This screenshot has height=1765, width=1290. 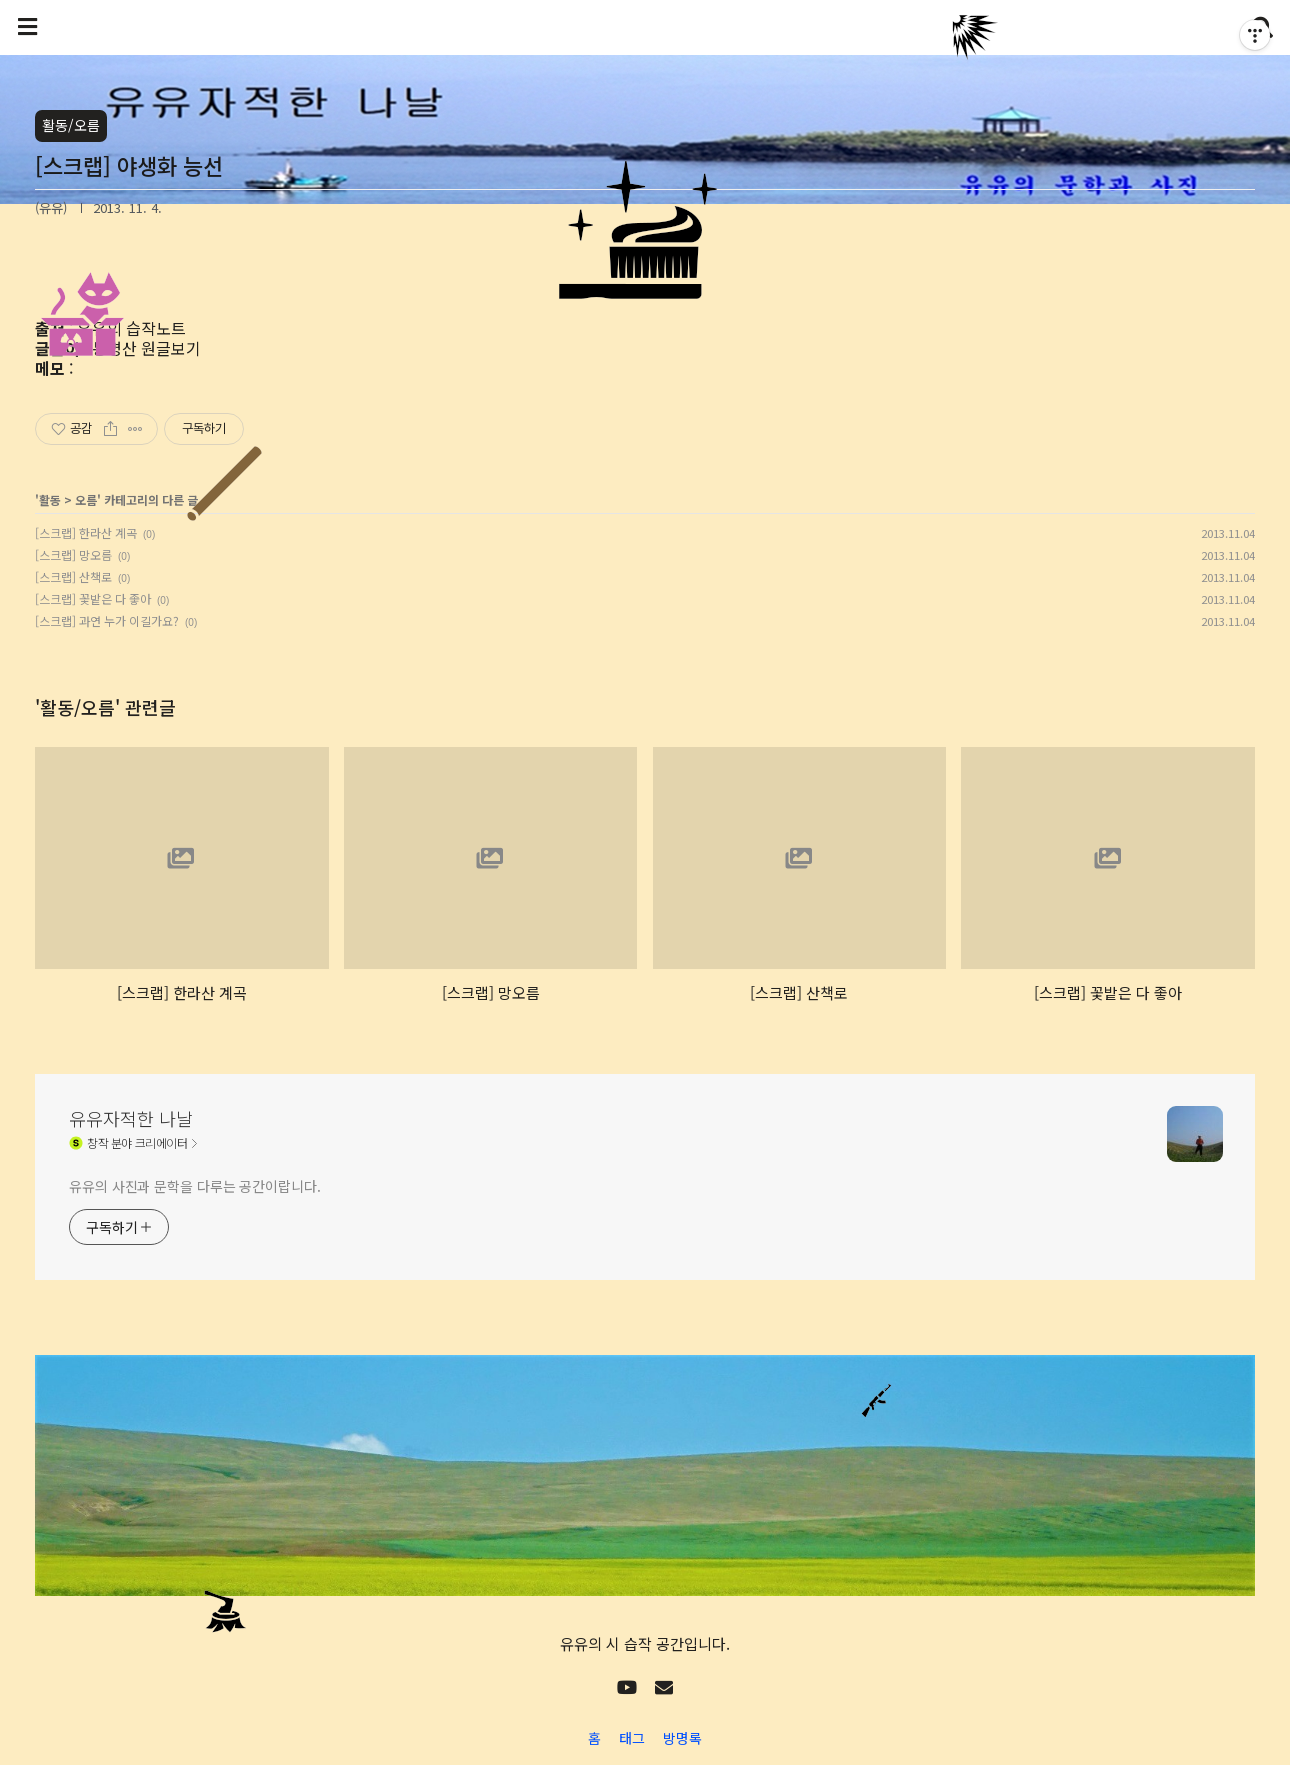 I want to click on indicates a quantum state where the outcome is alive/positive, so click(x=82, y=314).